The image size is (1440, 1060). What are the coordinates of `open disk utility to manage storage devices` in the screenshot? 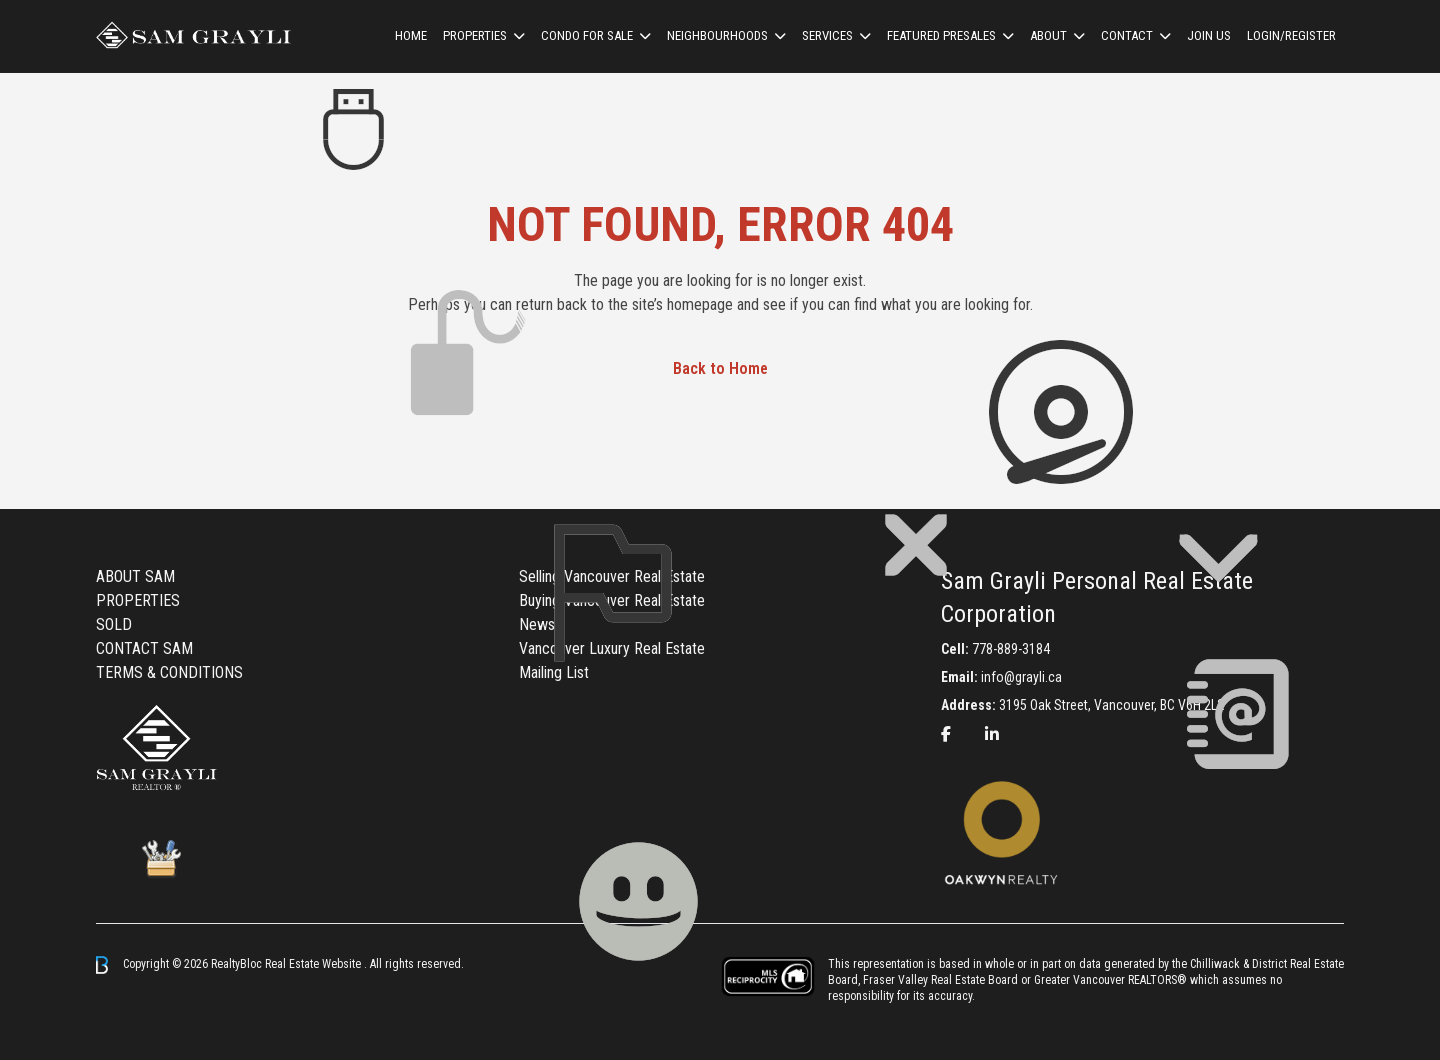 It's located at (1061, 412).